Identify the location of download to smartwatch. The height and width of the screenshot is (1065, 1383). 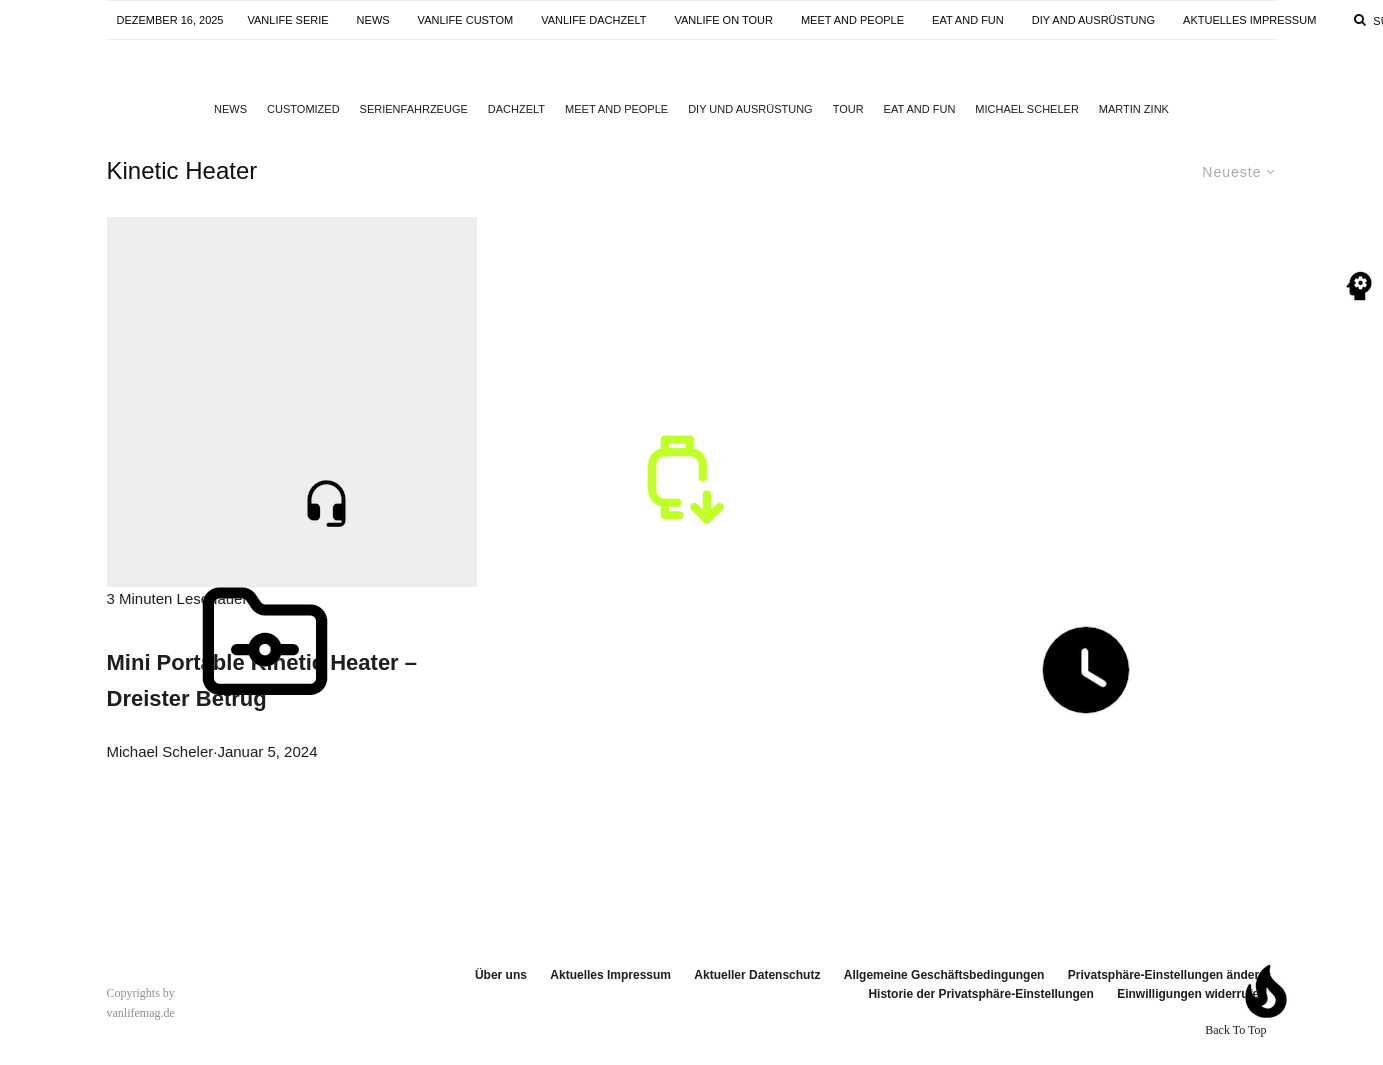
(677, 477).